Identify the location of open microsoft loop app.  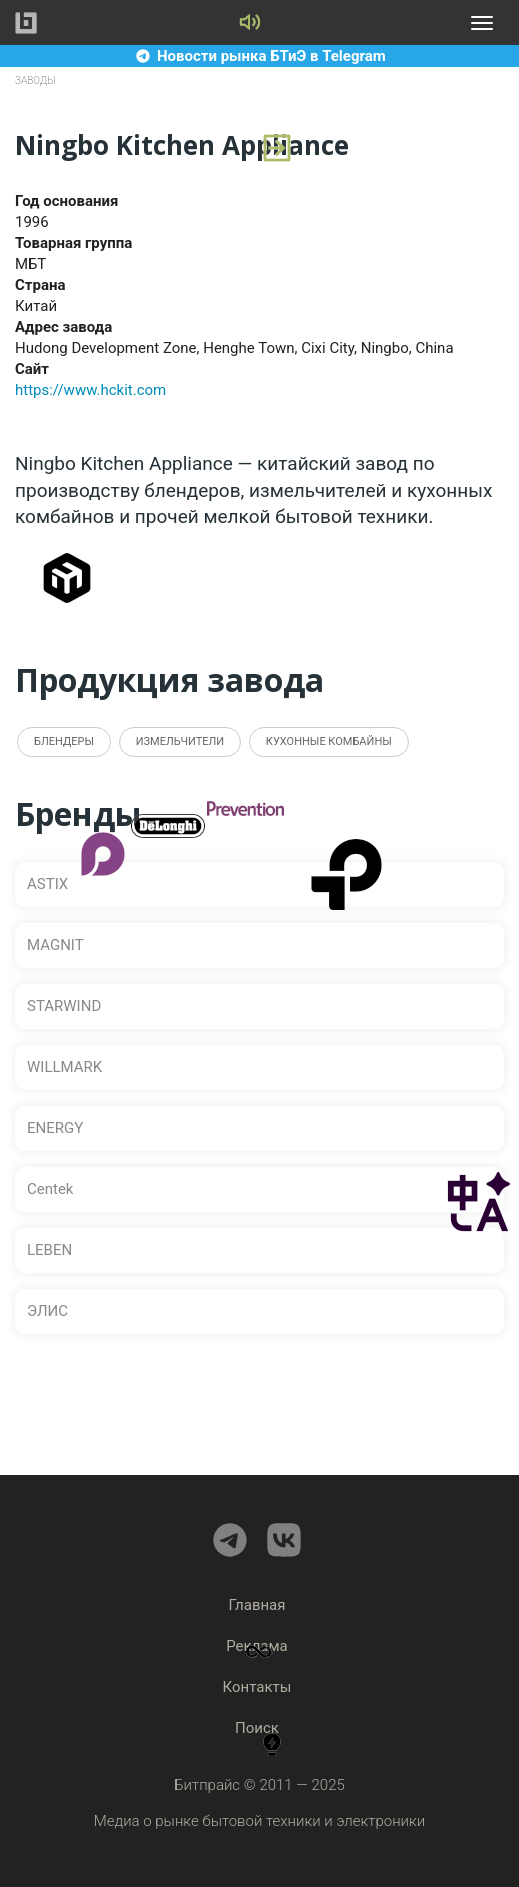
(103, 854).